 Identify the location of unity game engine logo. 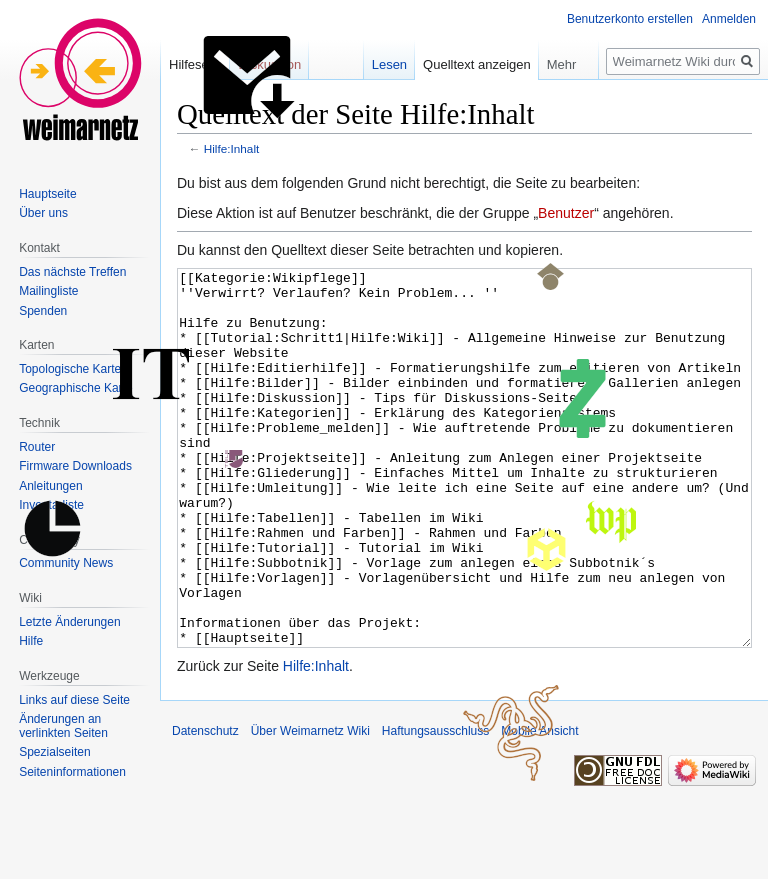
(546, 549).